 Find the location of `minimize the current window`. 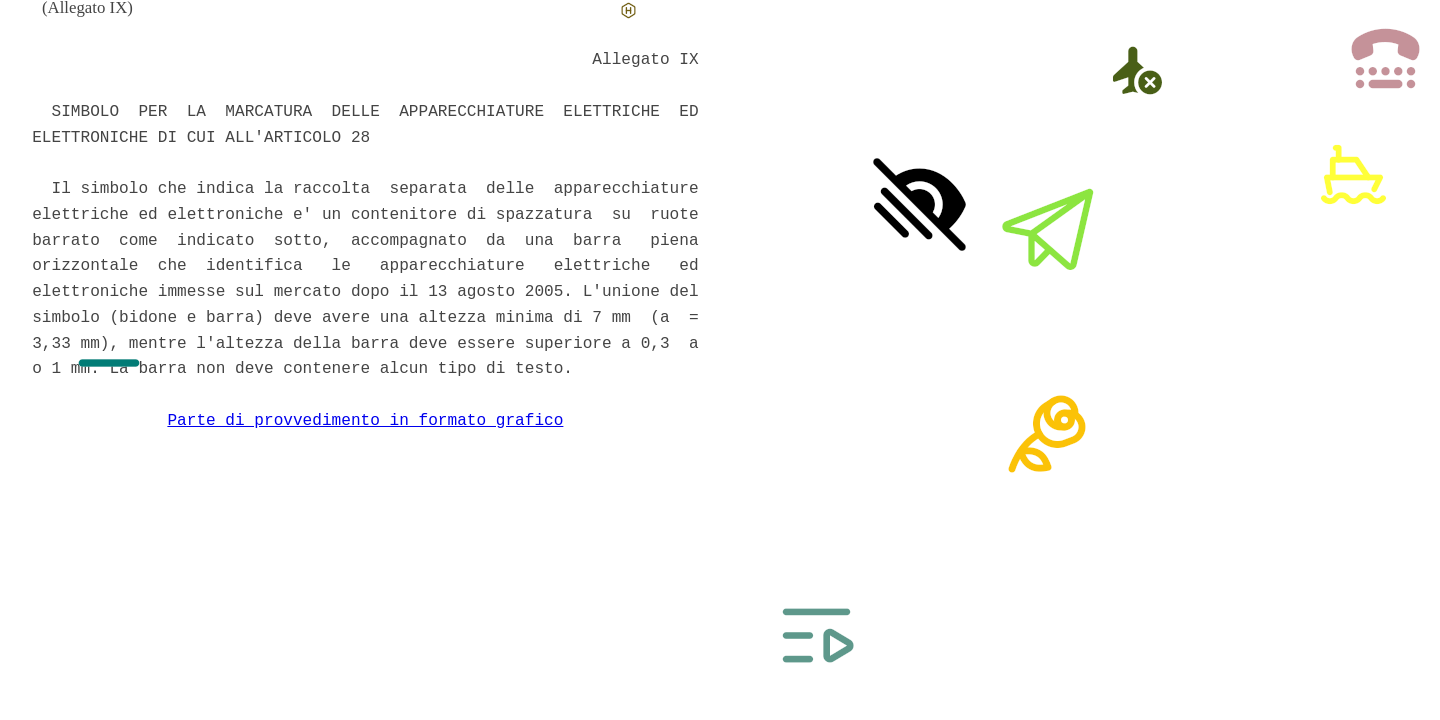

minimize the current window is located at coordinates (109, 344).